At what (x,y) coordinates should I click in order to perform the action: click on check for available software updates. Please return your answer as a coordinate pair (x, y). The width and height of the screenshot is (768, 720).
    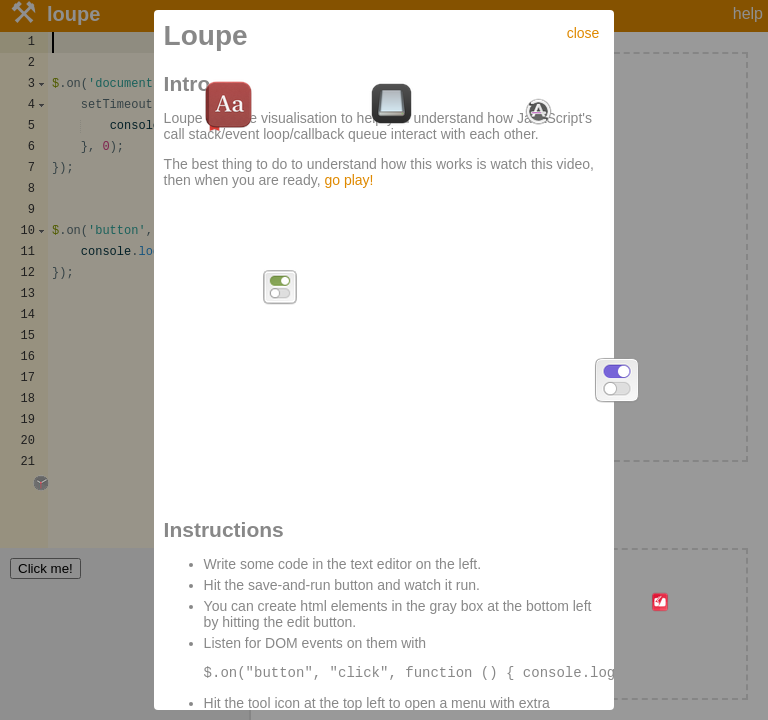
    Looking at the image, I should click on (538, 111).